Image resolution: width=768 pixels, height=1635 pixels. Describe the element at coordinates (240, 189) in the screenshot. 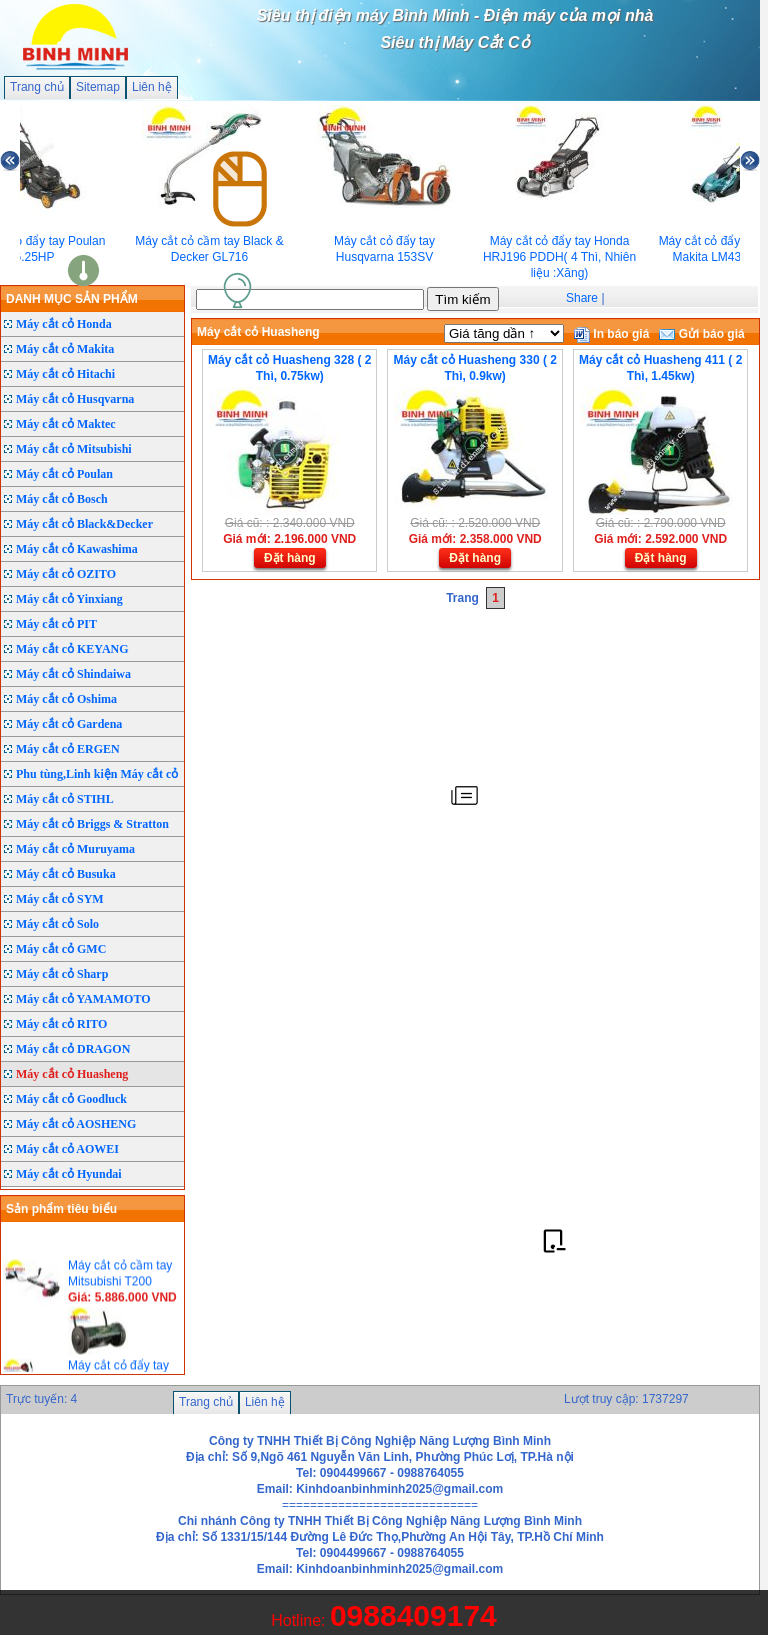

I see `left mouse button click action` at that location.